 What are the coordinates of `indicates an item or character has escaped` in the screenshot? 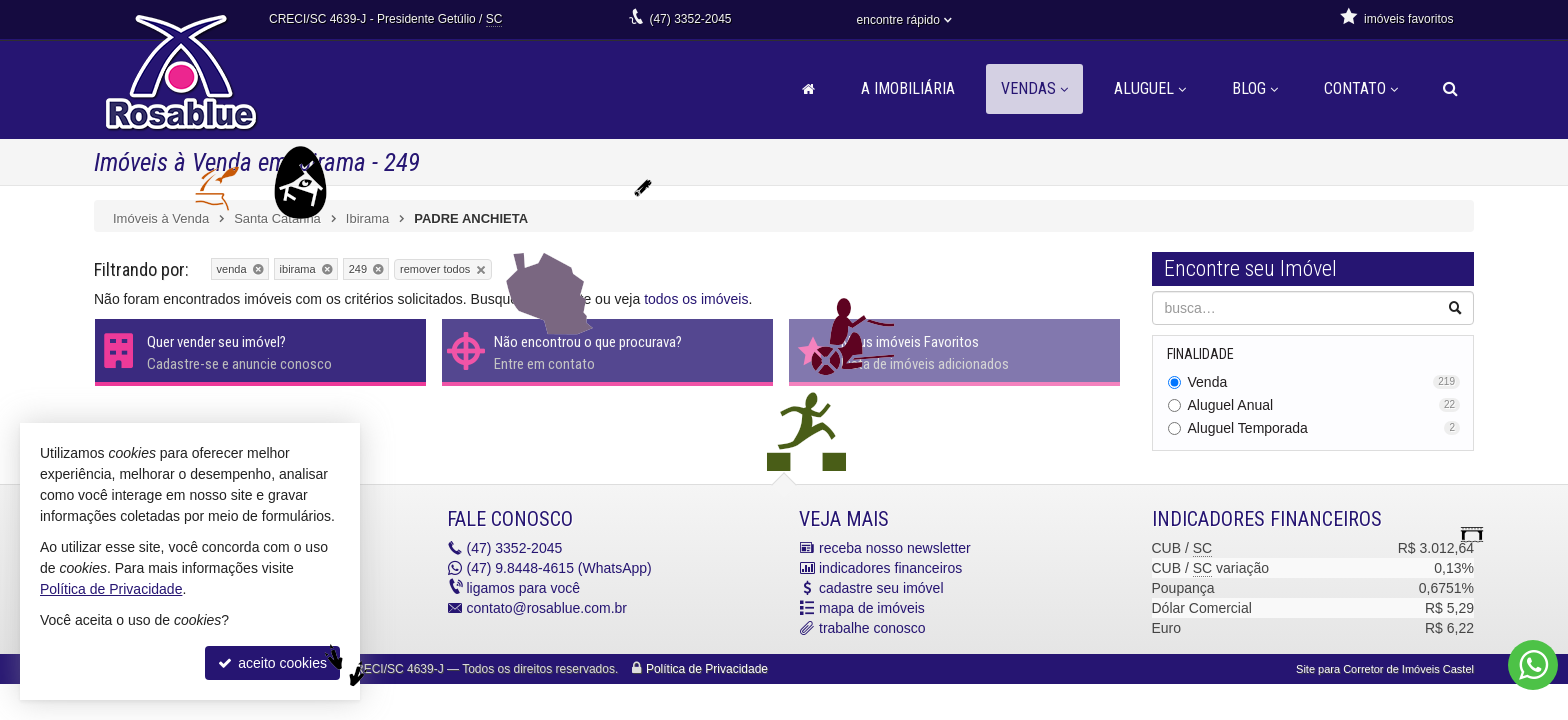 It's located at (218, 188).